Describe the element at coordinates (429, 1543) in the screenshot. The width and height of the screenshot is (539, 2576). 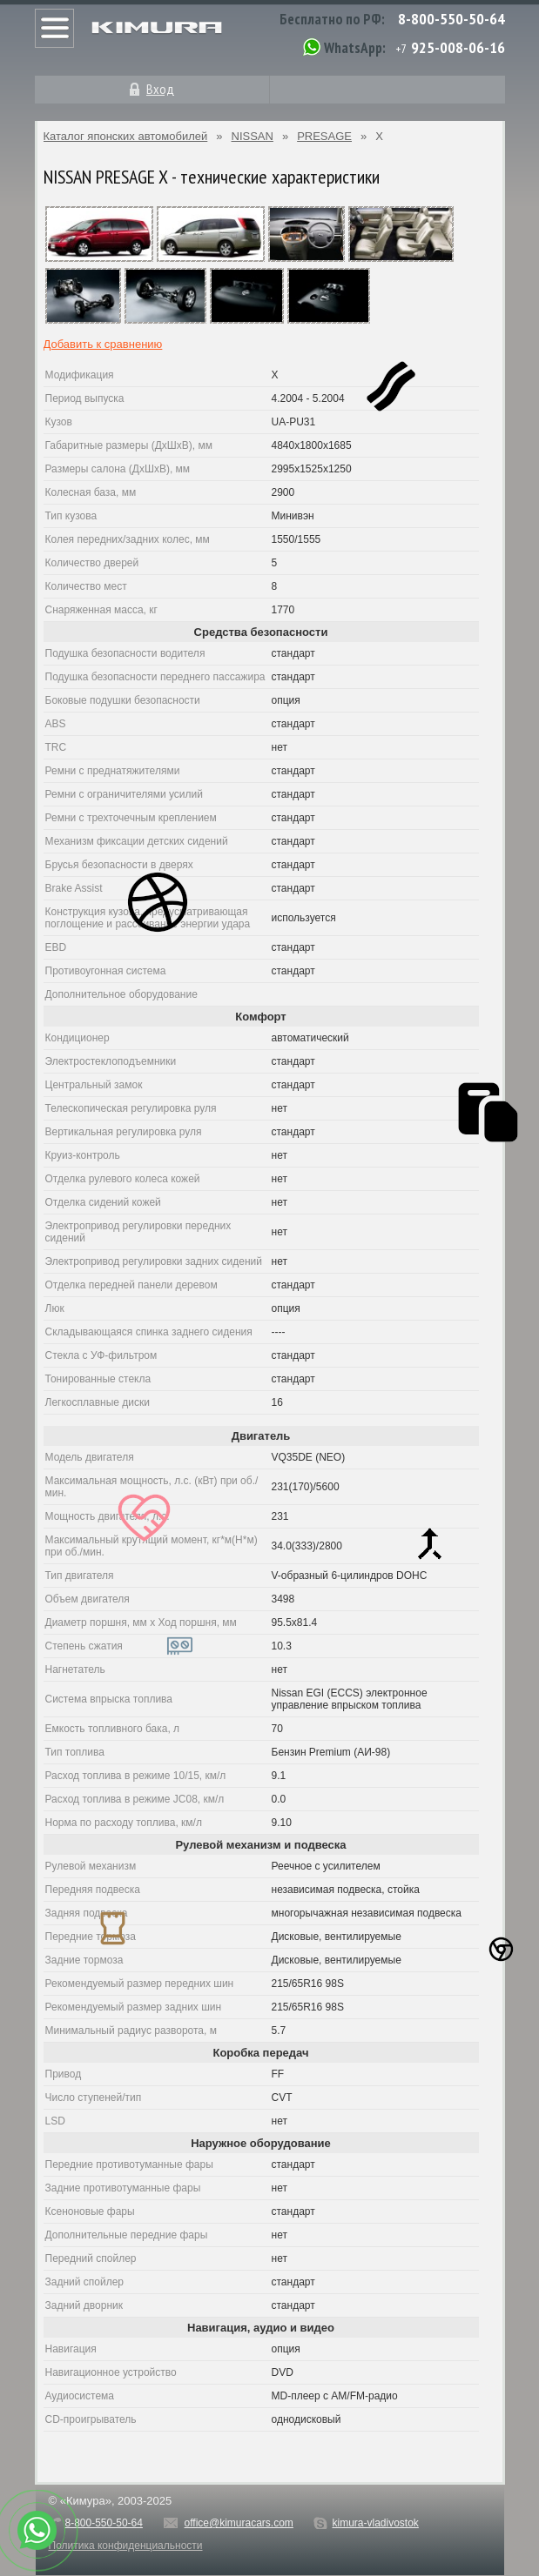
I see `merge branches or items together` at that location.